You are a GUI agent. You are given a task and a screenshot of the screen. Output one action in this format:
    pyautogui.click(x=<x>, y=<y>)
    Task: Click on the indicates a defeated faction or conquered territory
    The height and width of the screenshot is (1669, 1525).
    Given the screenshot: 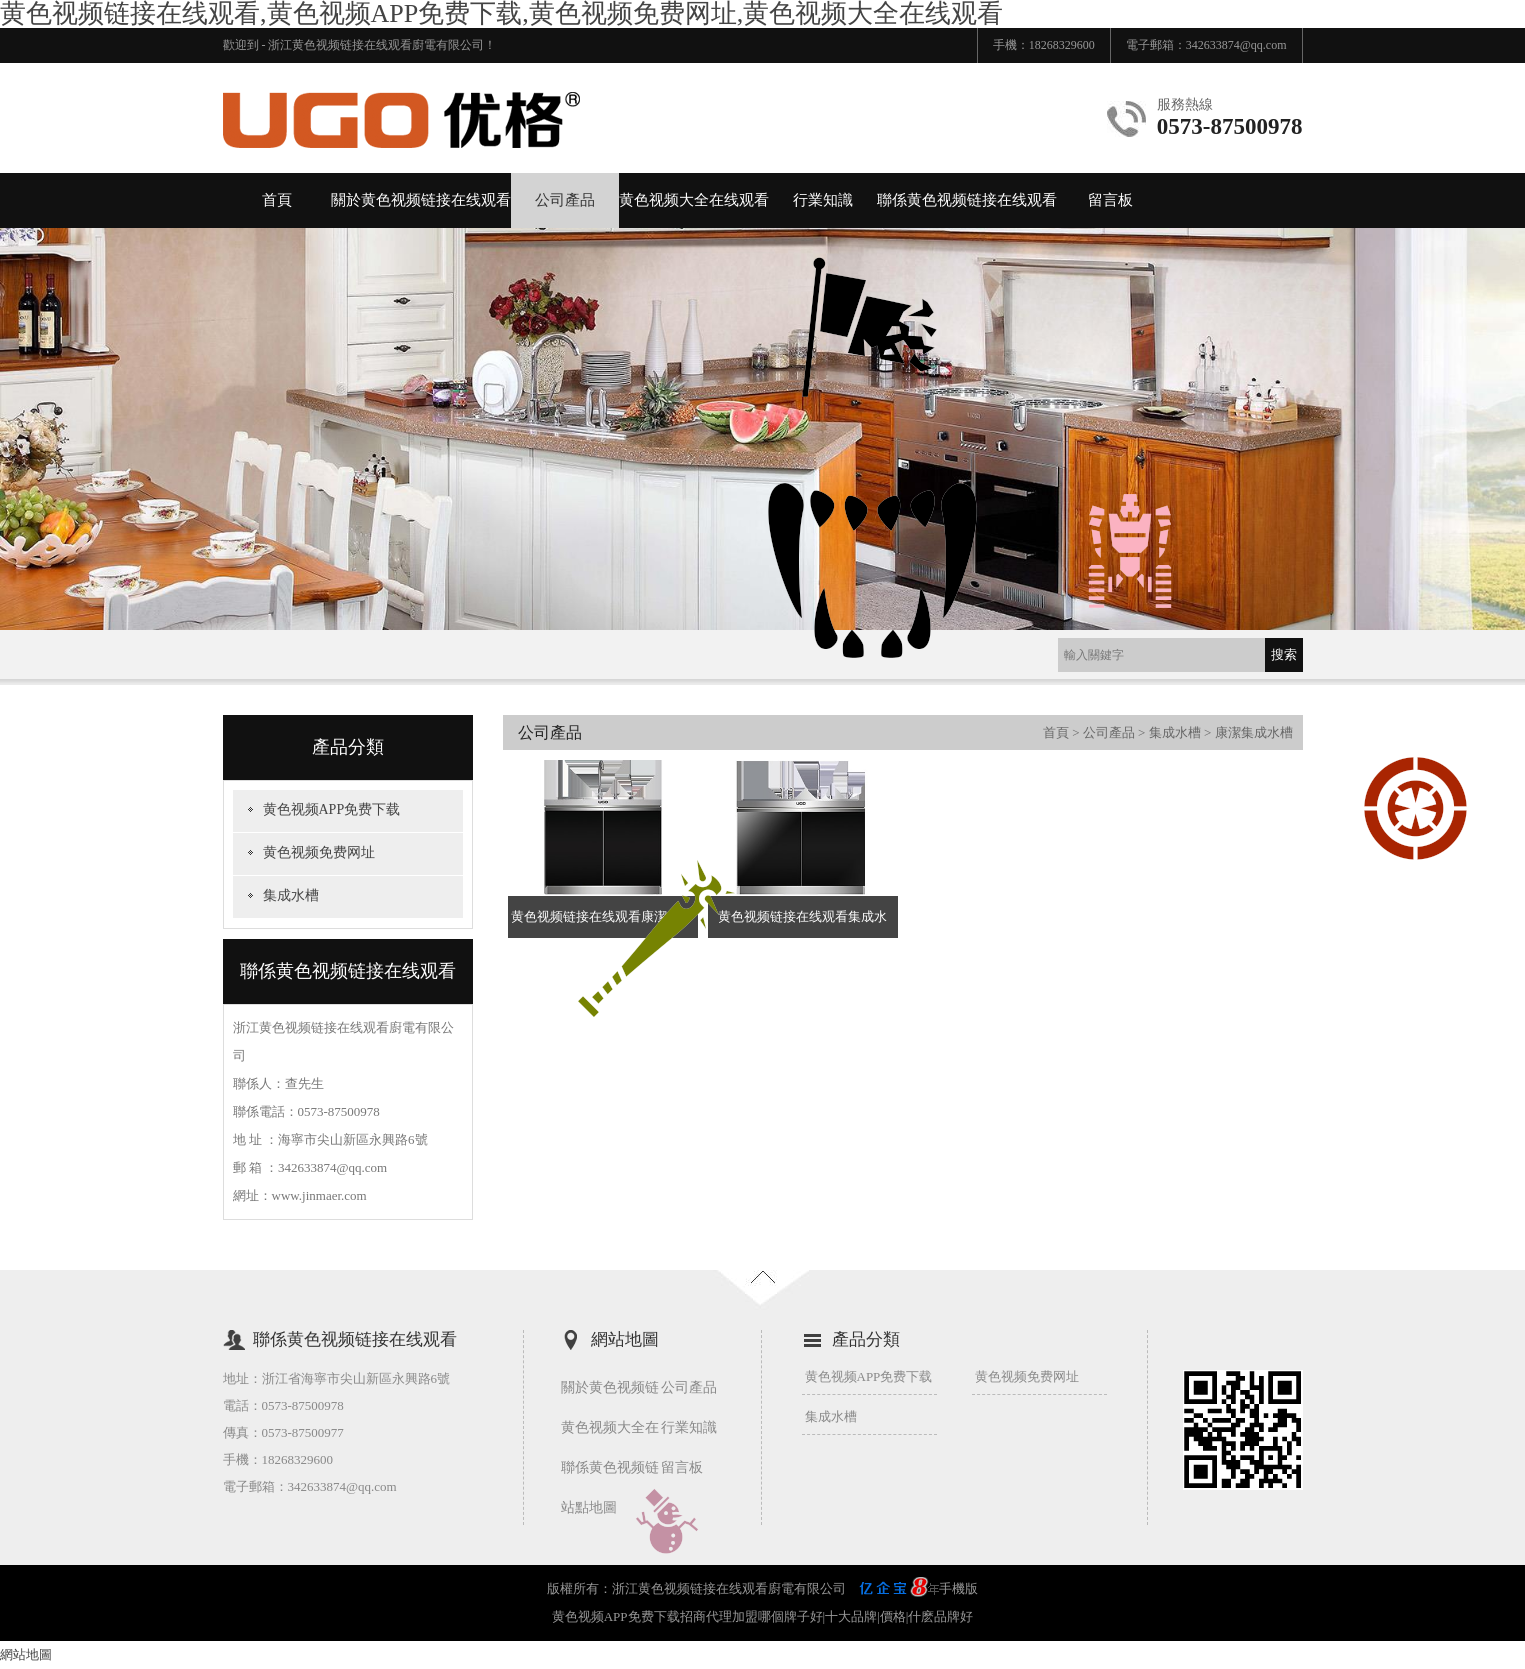 What is the action you would take?
    pyautogui.click(x=867, y=327)
    